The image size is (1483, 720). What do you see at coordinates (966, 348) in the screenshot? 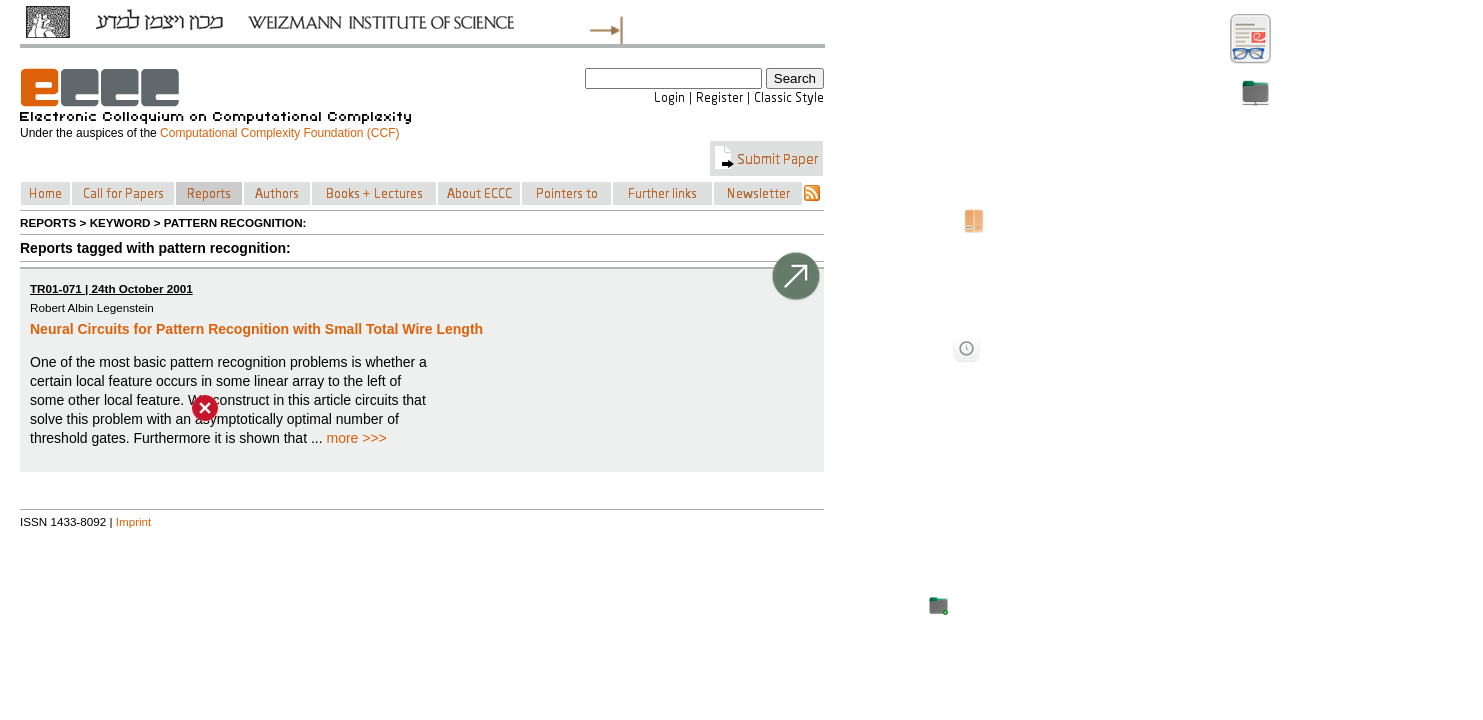
I see `image is loading or processing` at bounding box center [966, 348].